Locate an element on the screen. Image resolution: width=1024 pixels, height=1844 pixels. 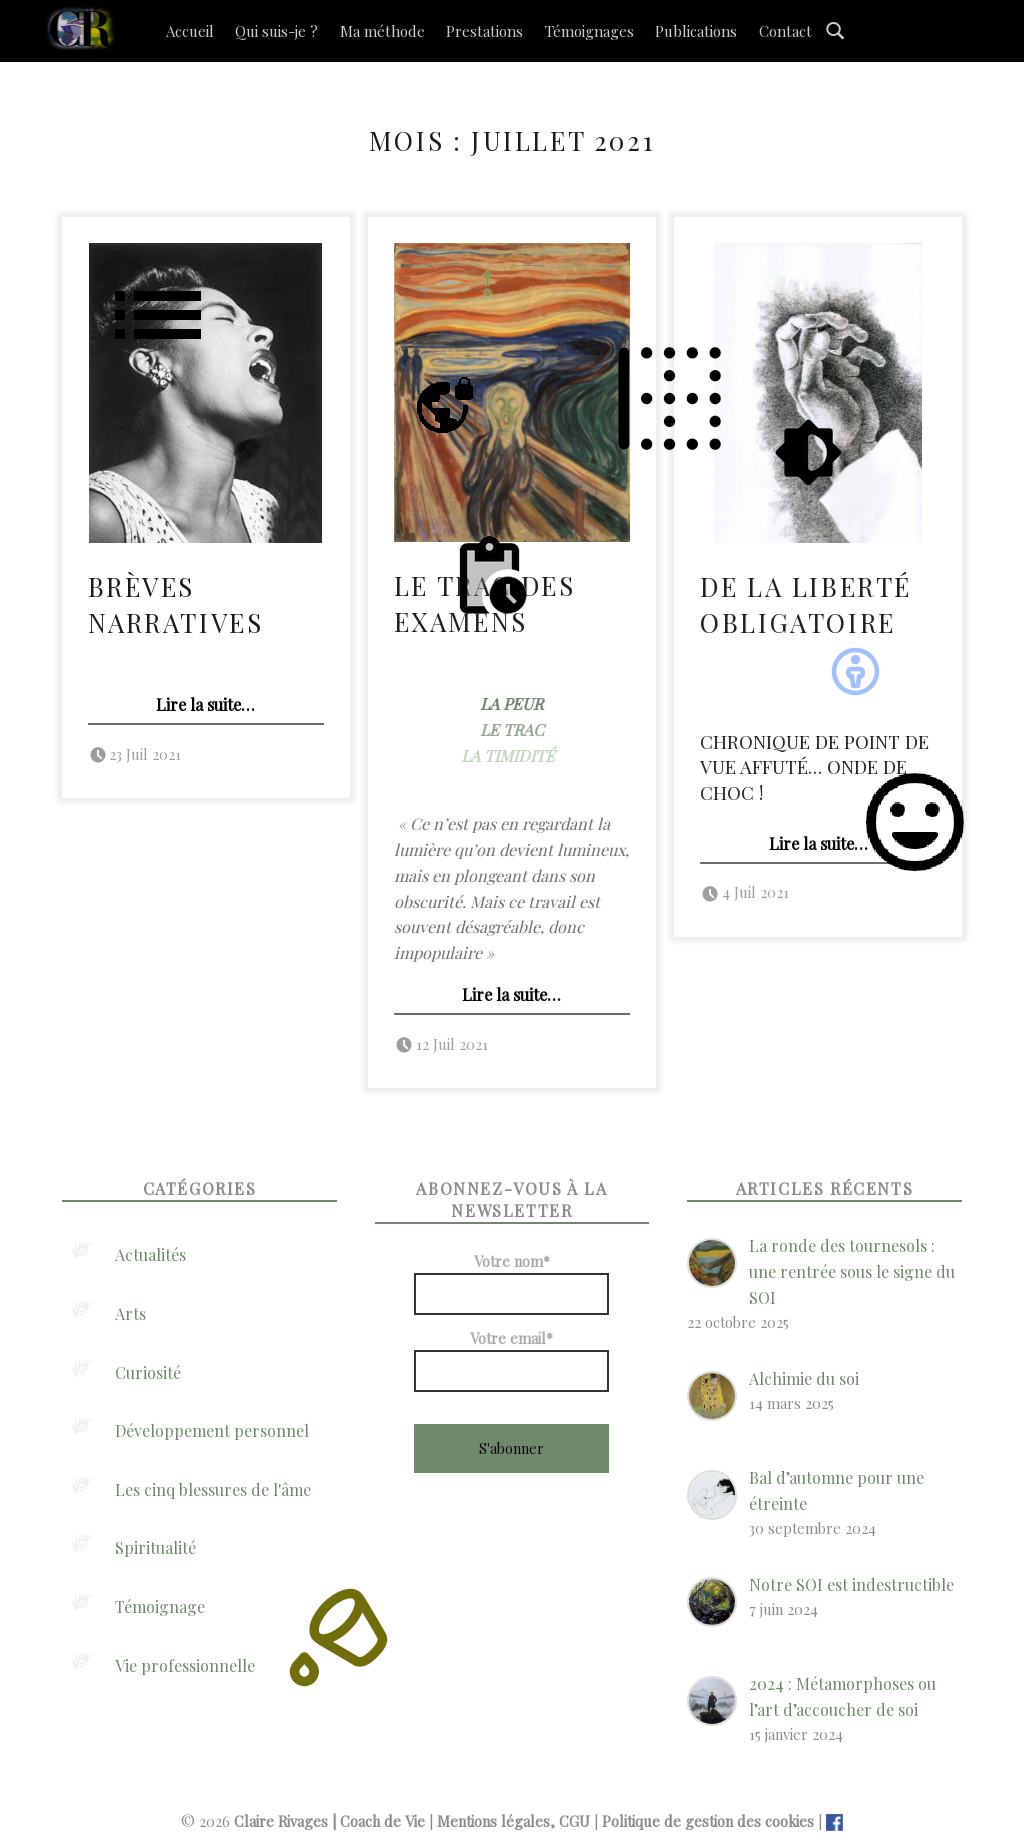
select a fill color is located at coordinates (338, 1637).